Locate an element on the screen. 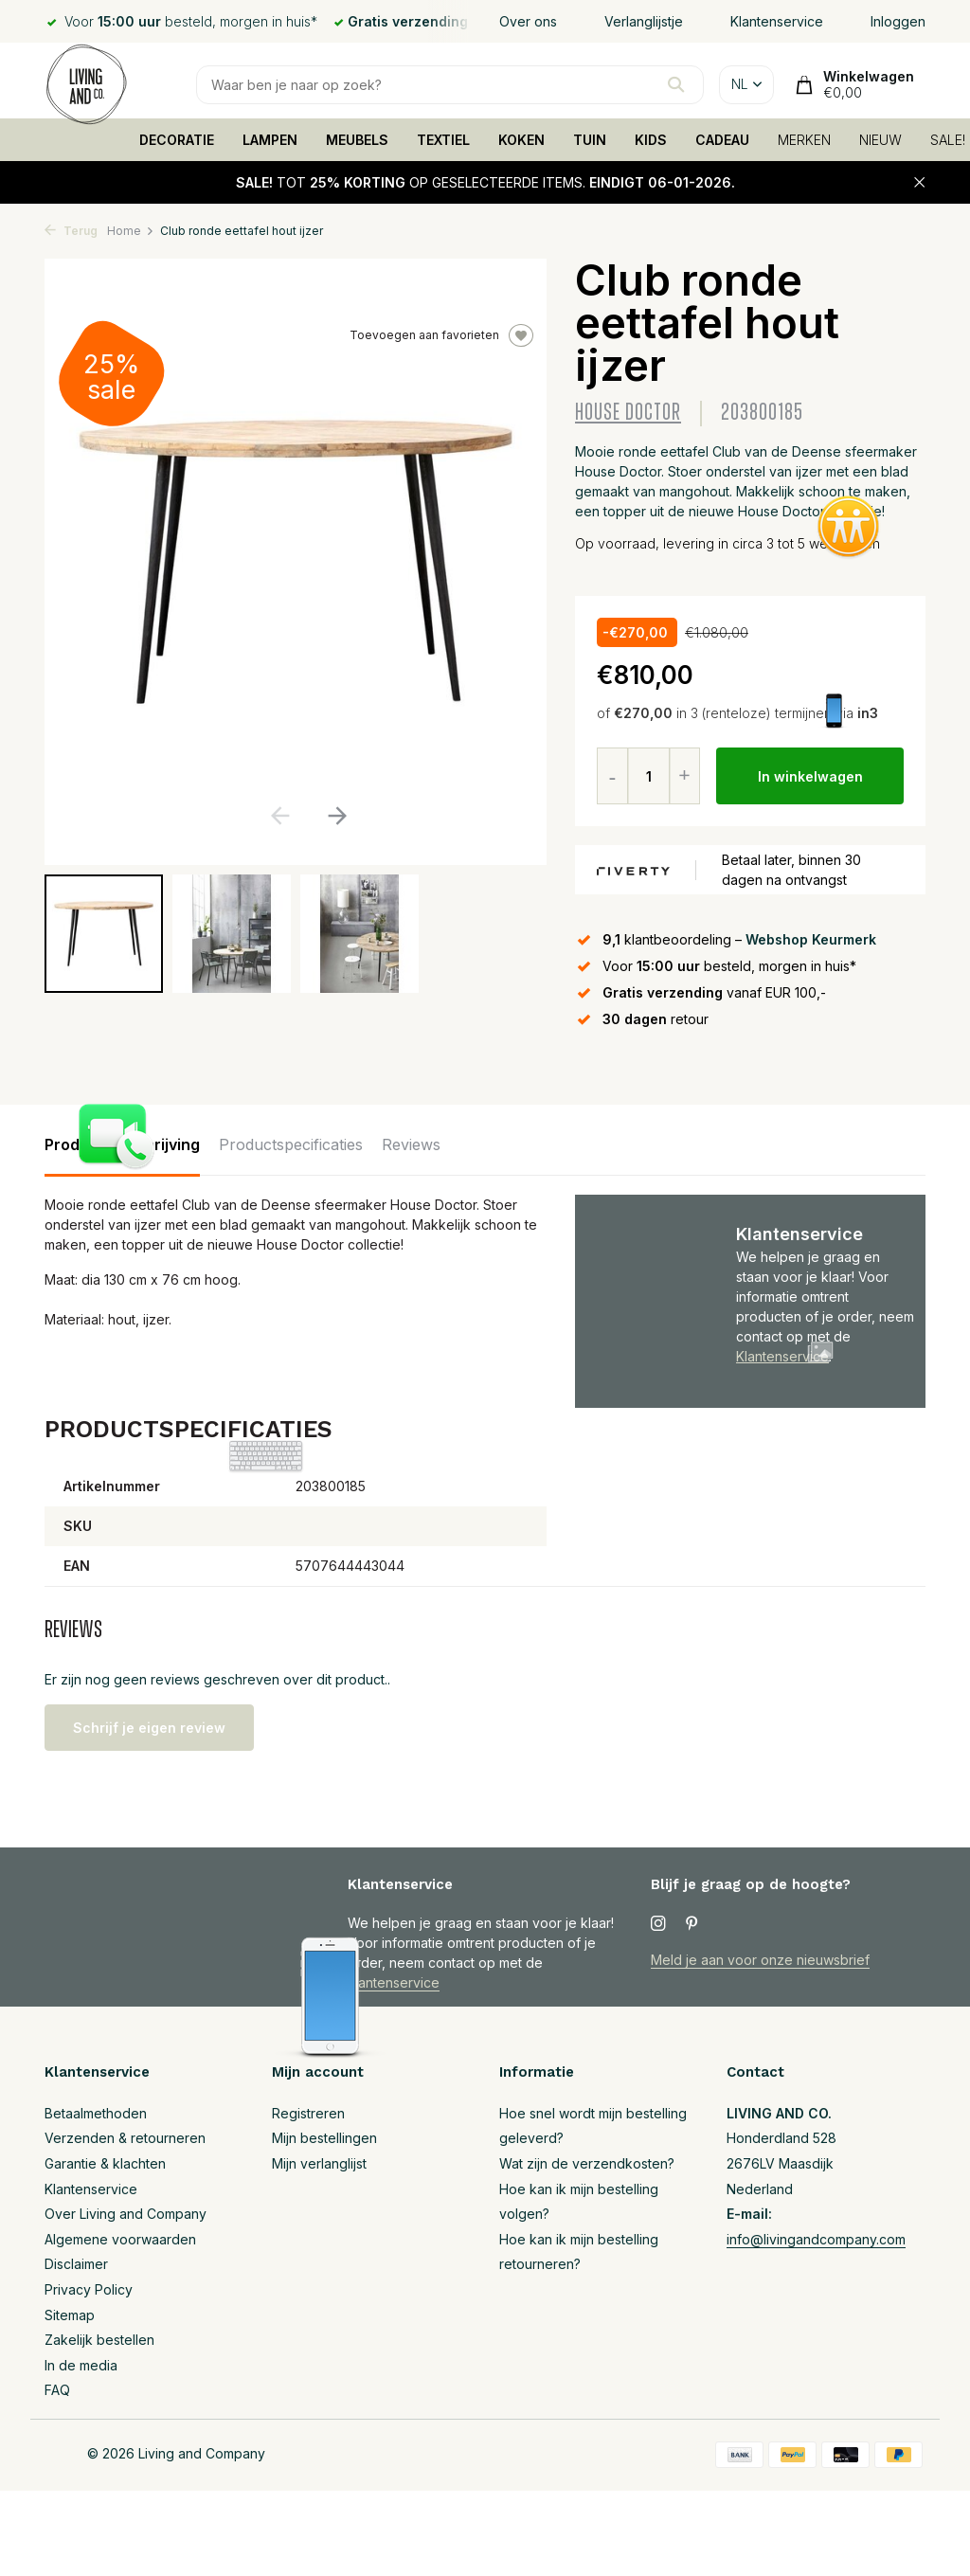  open FaceTime to start a video or audio call is located at coordinates (115, 1135).